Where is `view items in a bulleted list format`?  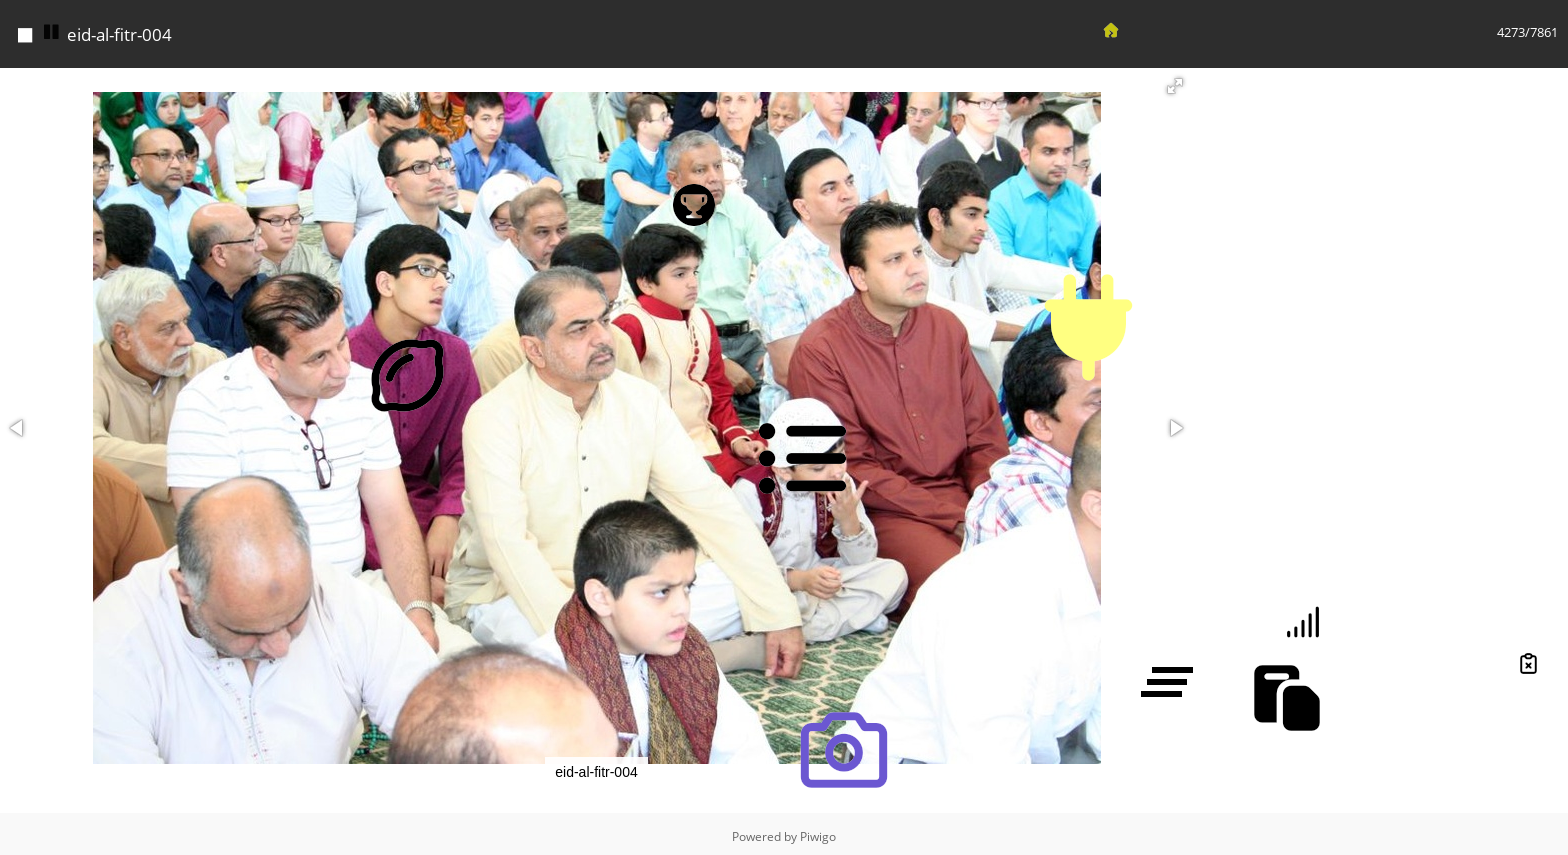 view items in a bulleted list format is located at coordinates (802, 458).